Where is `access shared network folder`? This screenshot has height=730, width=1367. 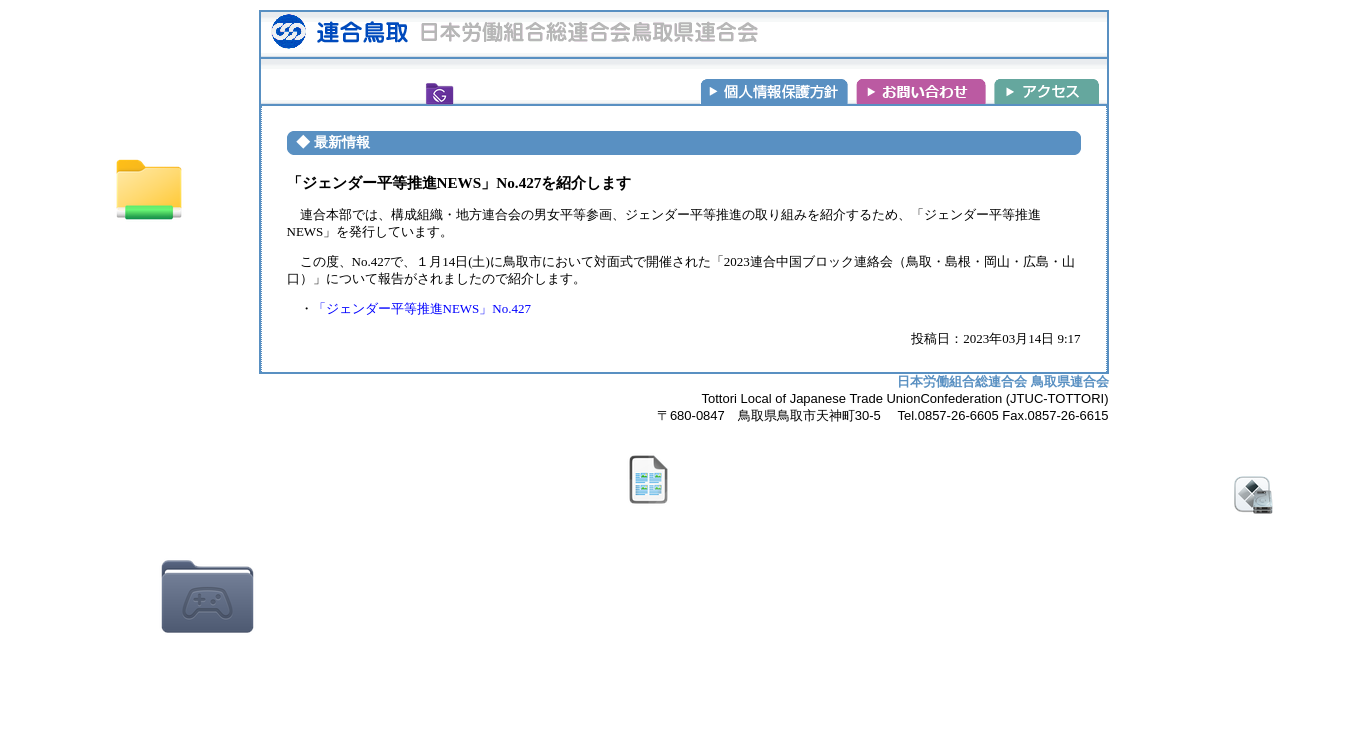 access shared network folder is located at coordinates (149, 187).